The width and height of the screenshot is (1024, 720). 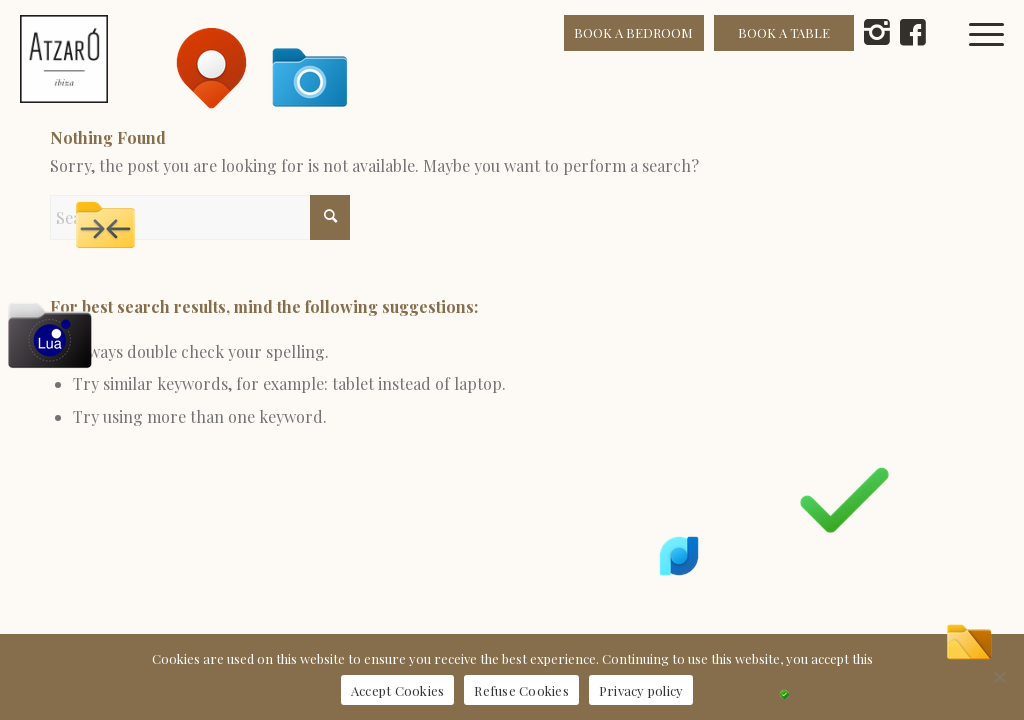 I want to click on indicates a successfully completed action, so click(x=779, y=689).